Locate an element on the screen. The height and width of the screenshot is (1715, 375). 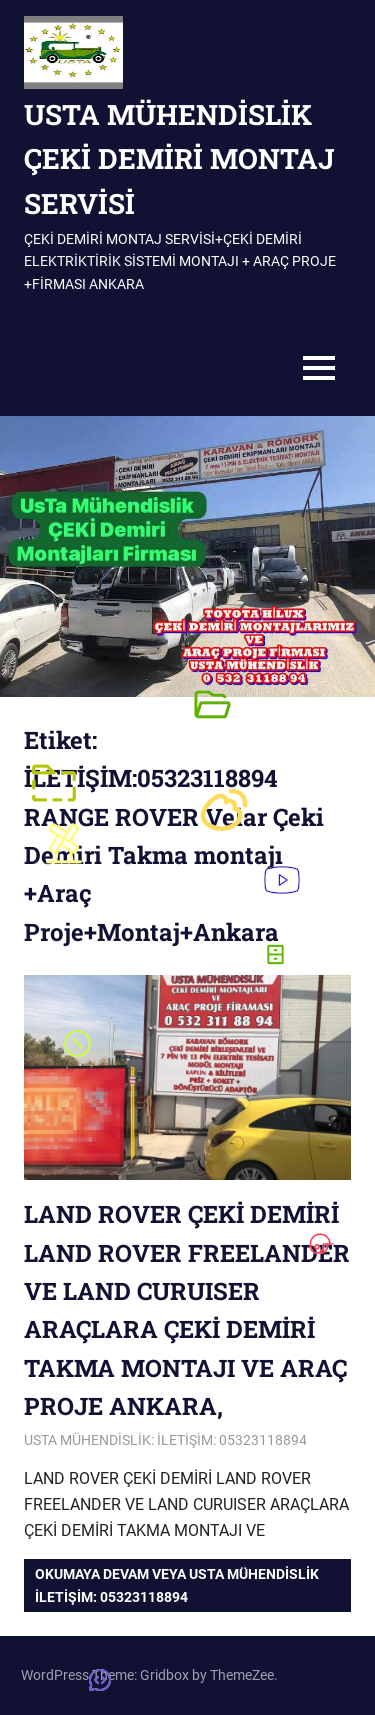
open weibo app is located at coordinates (224, 810).